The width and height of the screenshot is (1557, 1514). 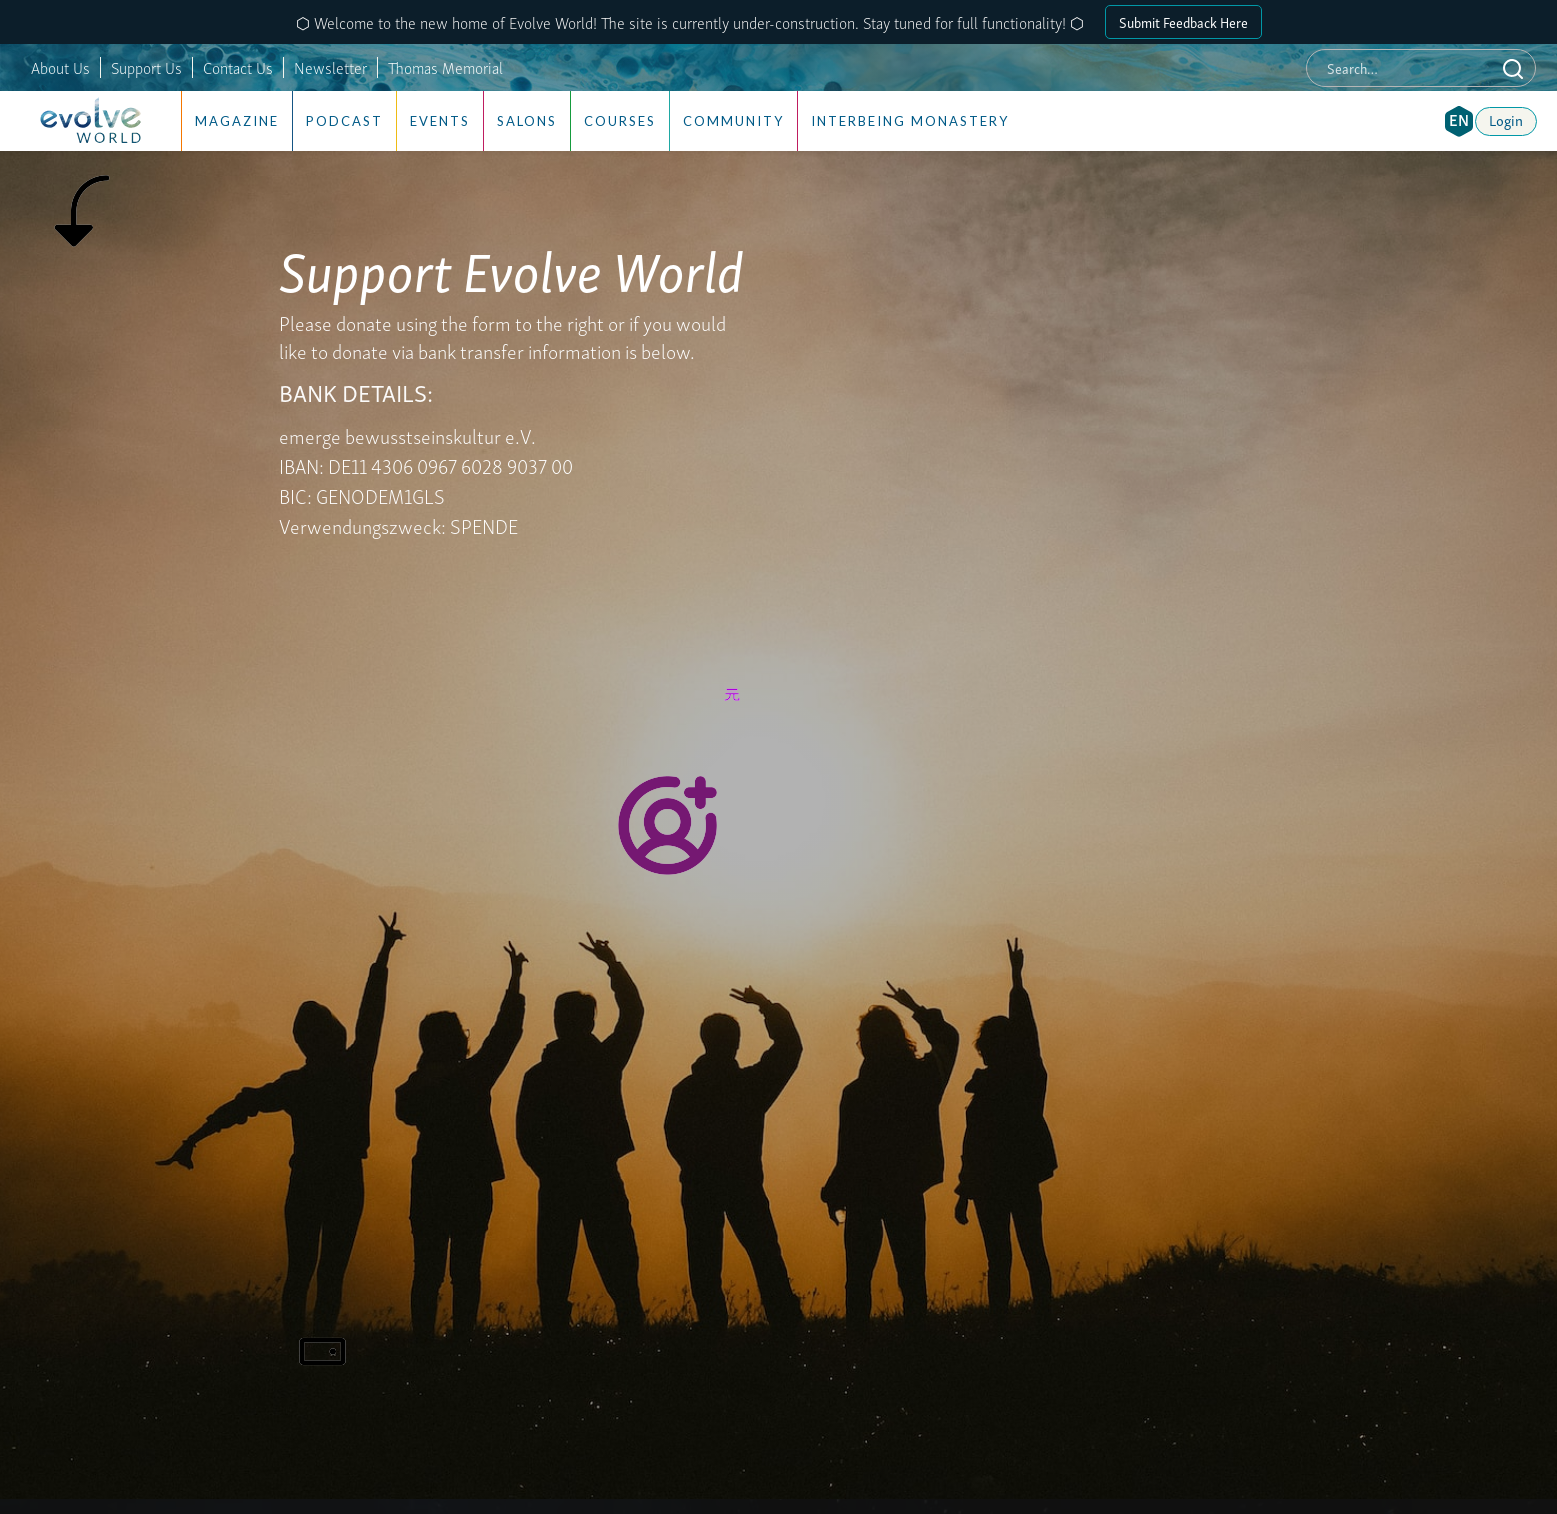 I want to click on access storage or hard drive settings, so click(x=322, y=1351).